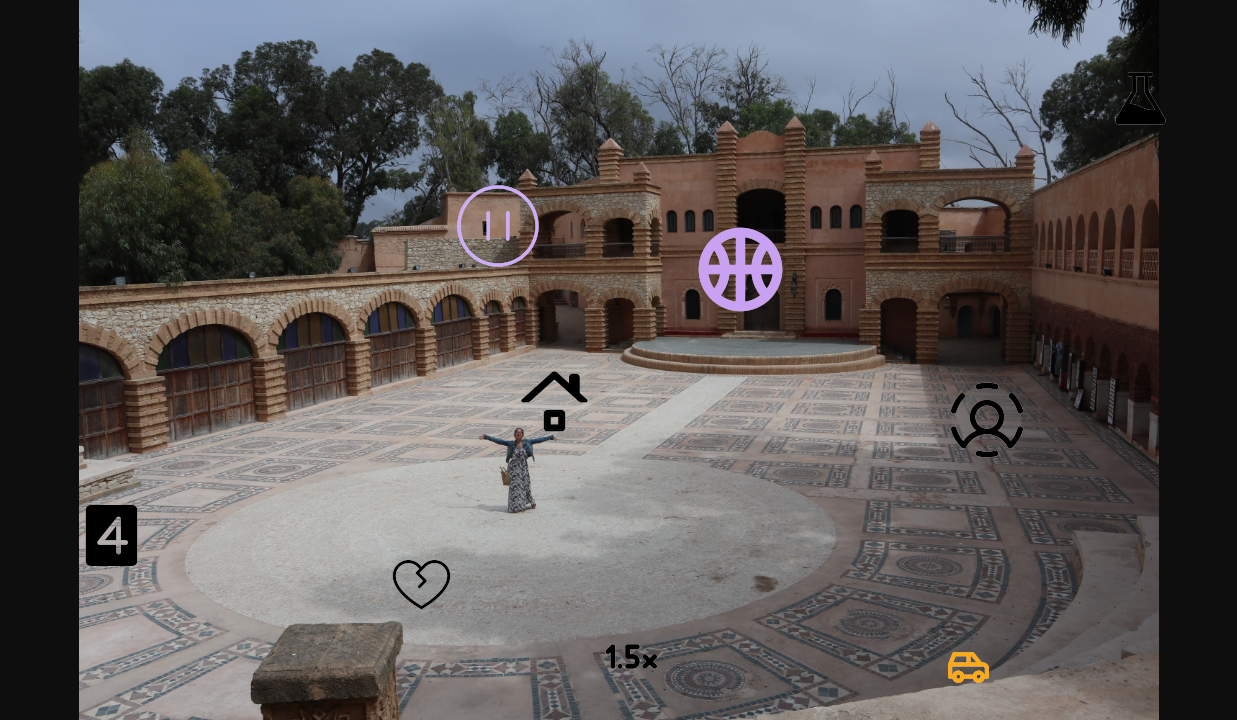  I want to click on remove from favorites, so click(421, 582).